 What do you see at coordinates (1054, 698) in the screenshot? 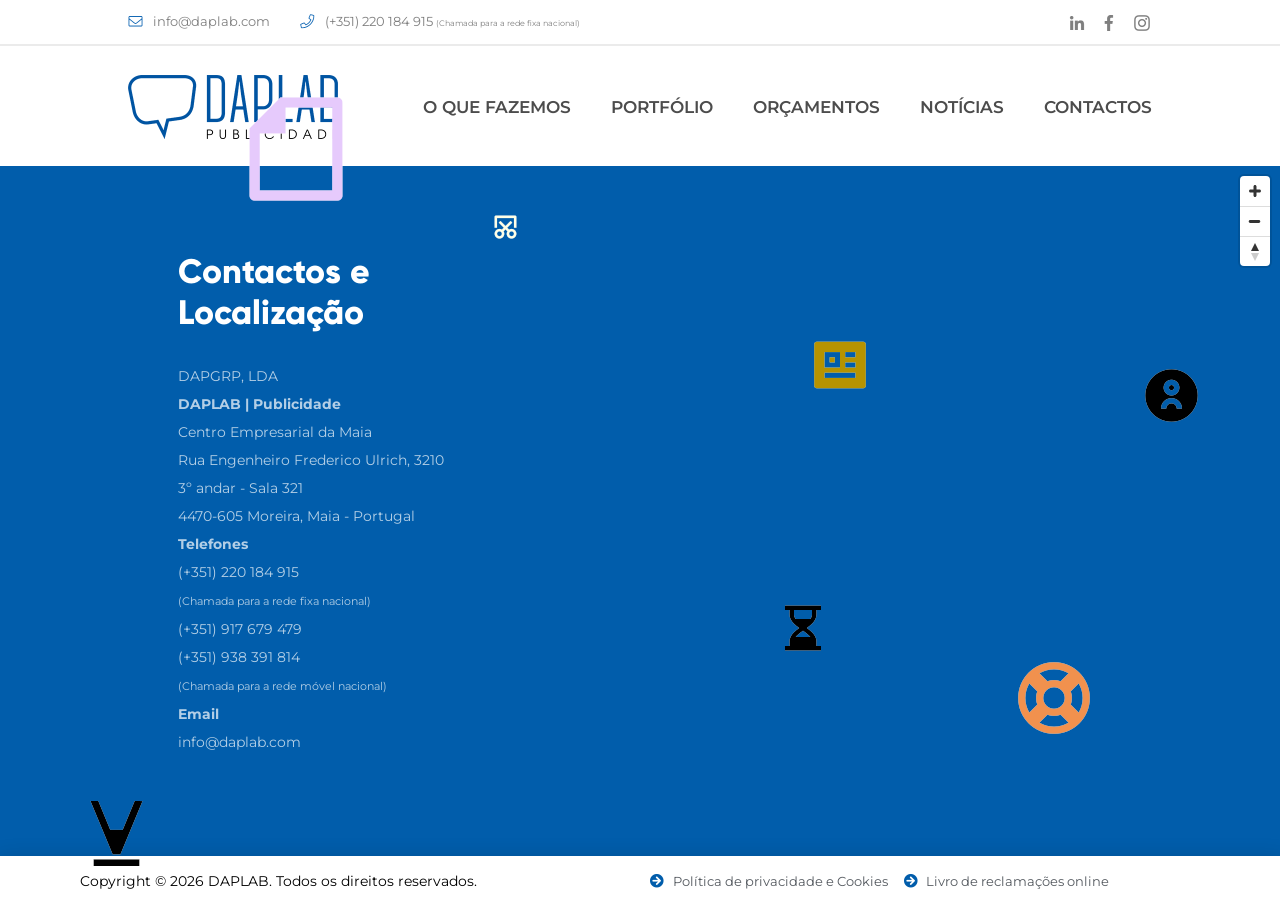
I see `access help or support center` at bounding box center [1054, 698].